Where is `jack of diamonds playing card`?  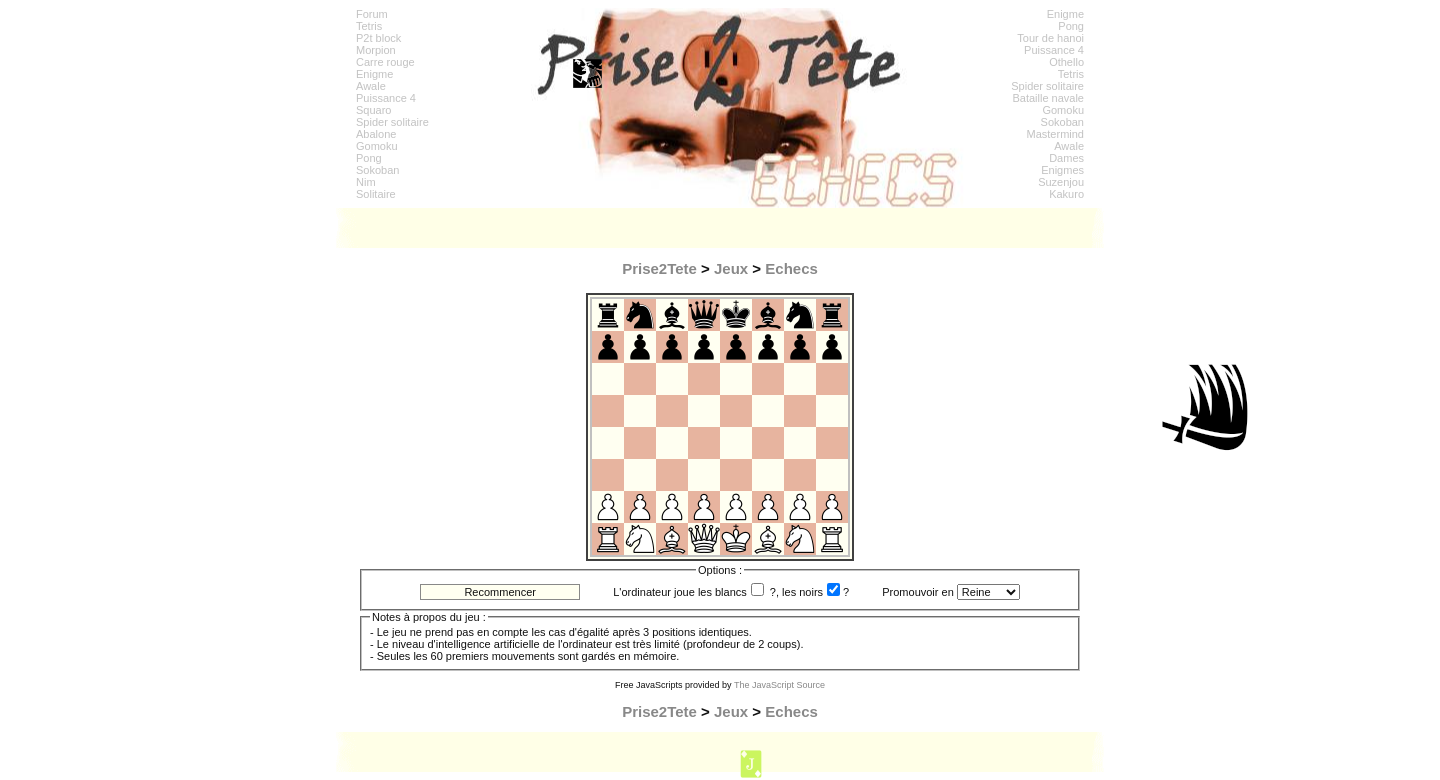
jack of diamonds playing card is located at coordinates (751, 764).